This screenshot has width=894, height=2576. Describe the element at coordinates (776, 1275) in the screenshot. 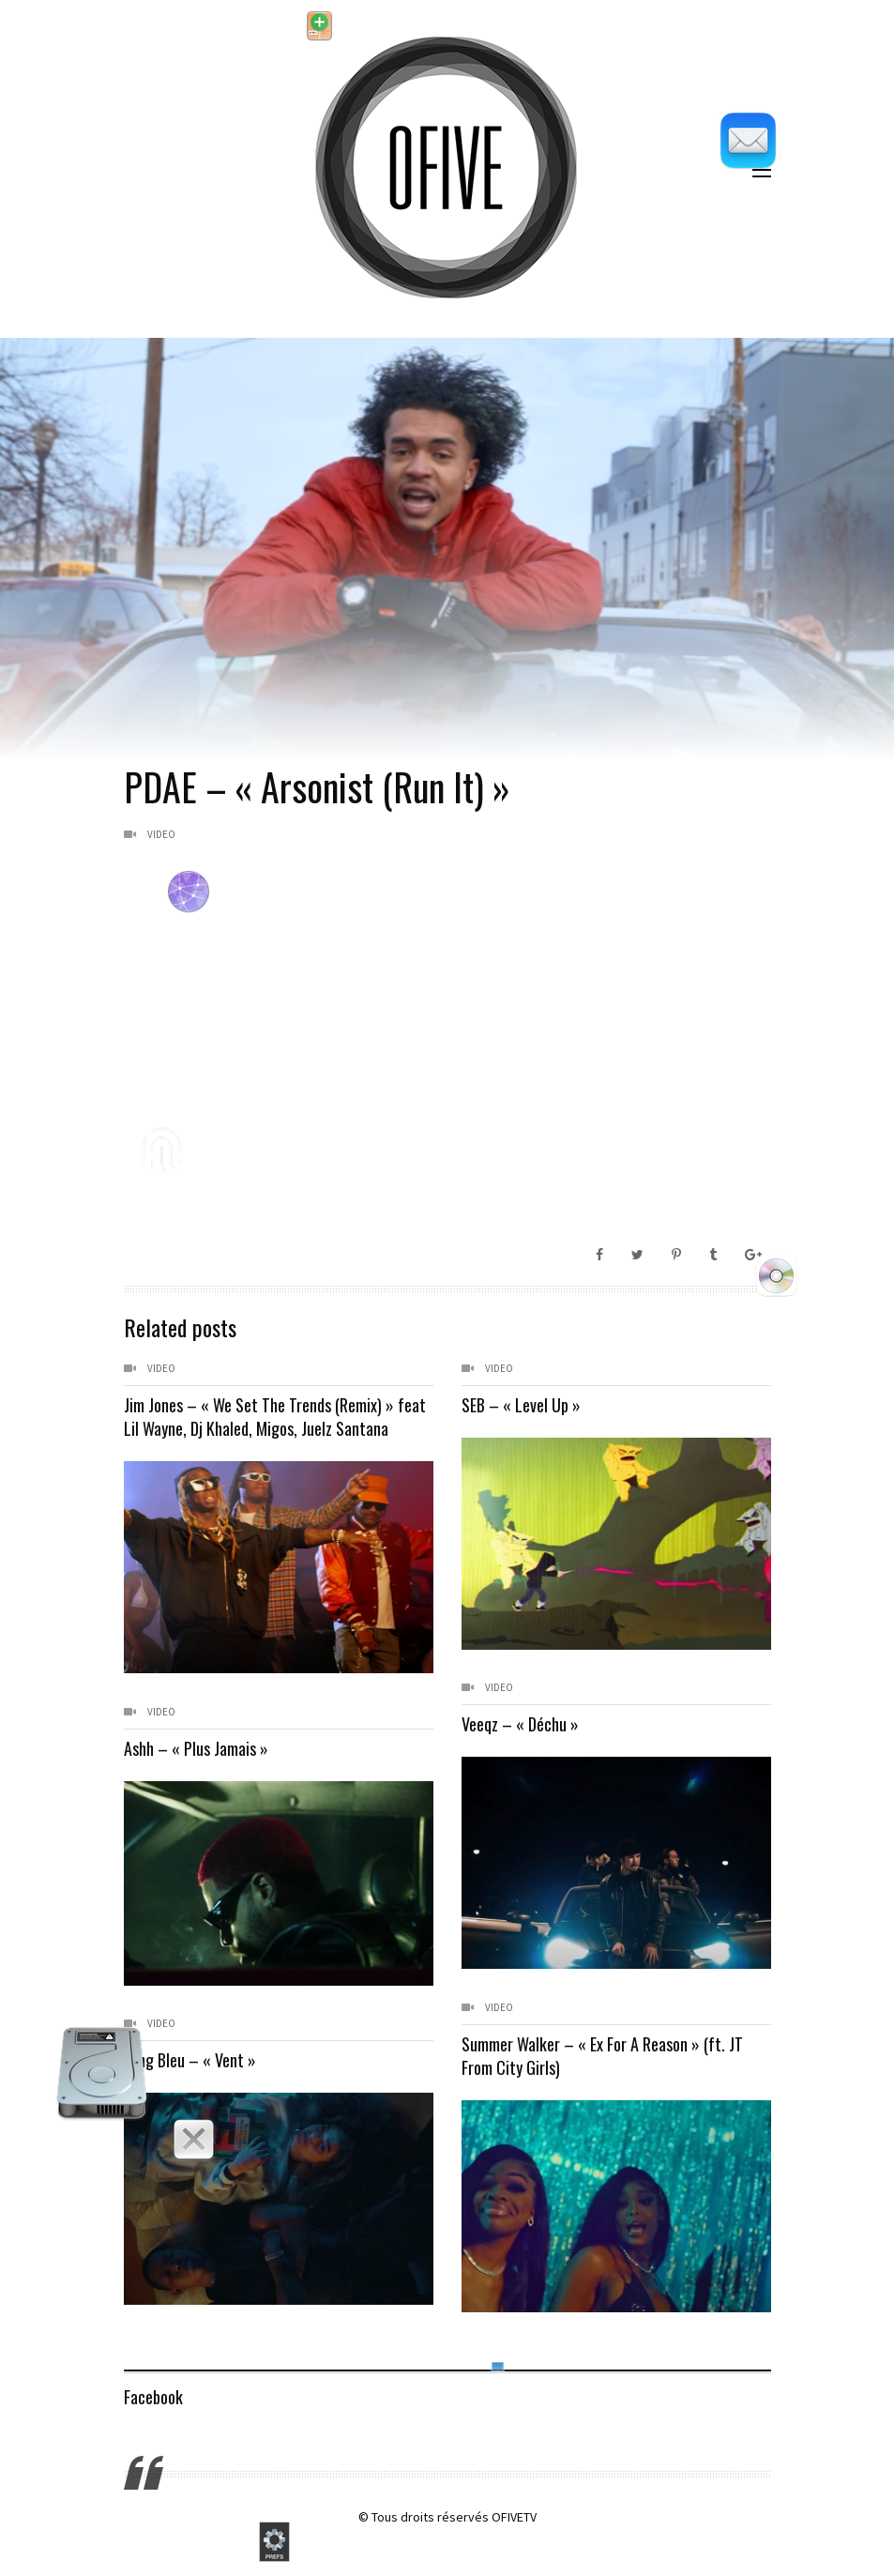

I see `access optical disc settings or media` at that location.